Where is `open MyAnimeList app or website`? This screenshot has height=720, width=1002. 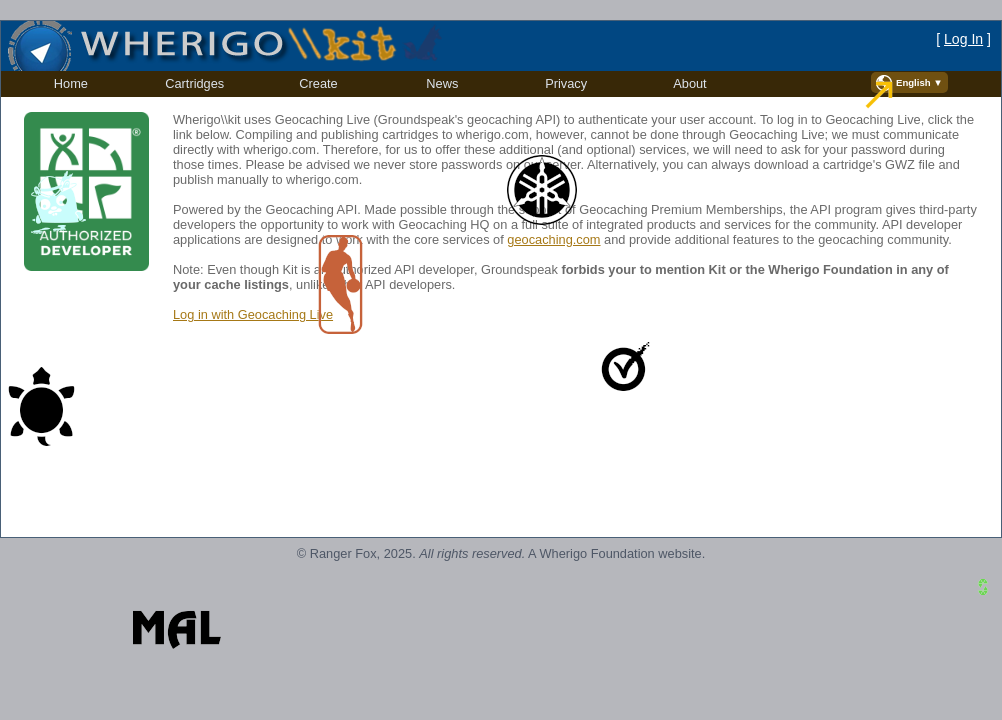 open MyAnimeList app or website is located at coordinates (177, 630).